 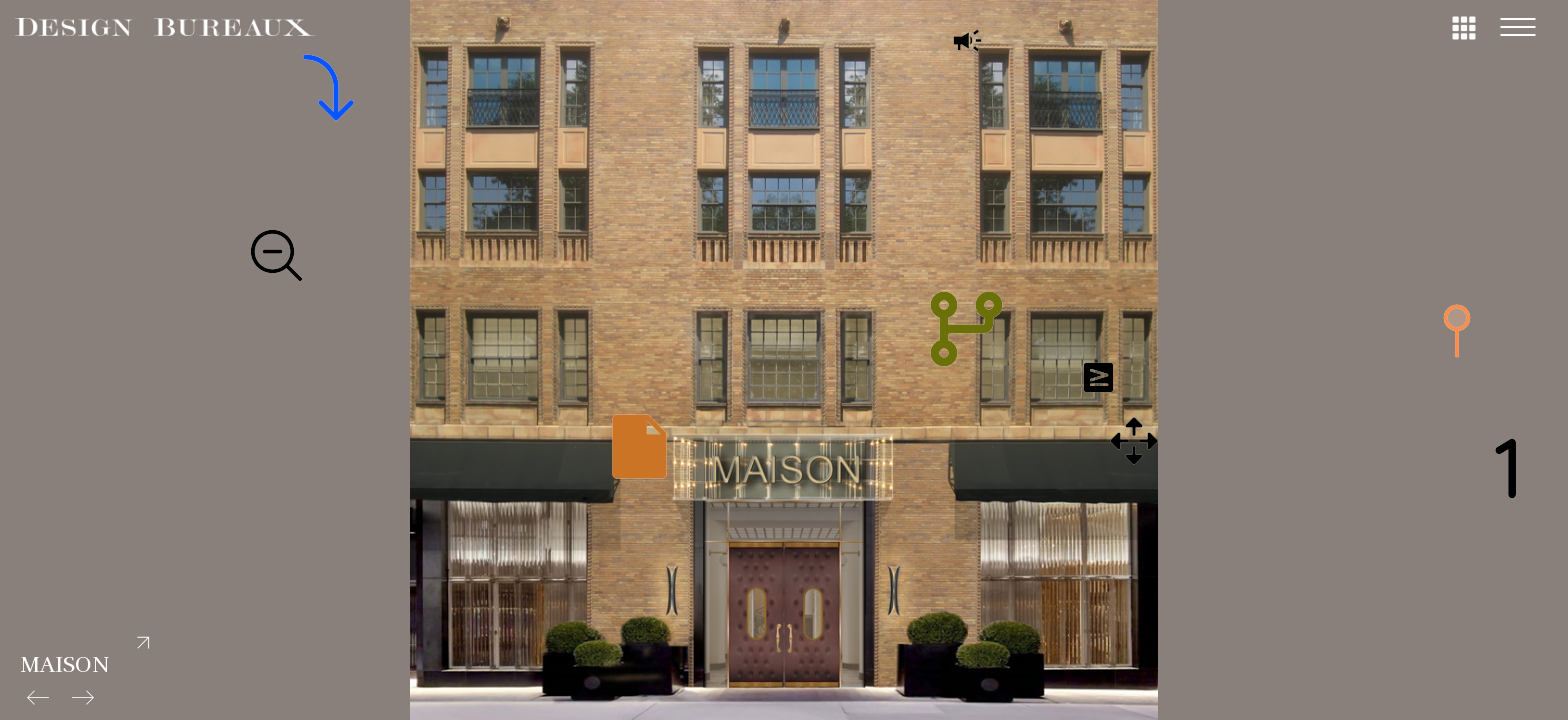 What do you see at coordinates (1098, 377) in the screenshot?
I see `greater than or equal to mathematical operator` at bounding box center [1098, 377].